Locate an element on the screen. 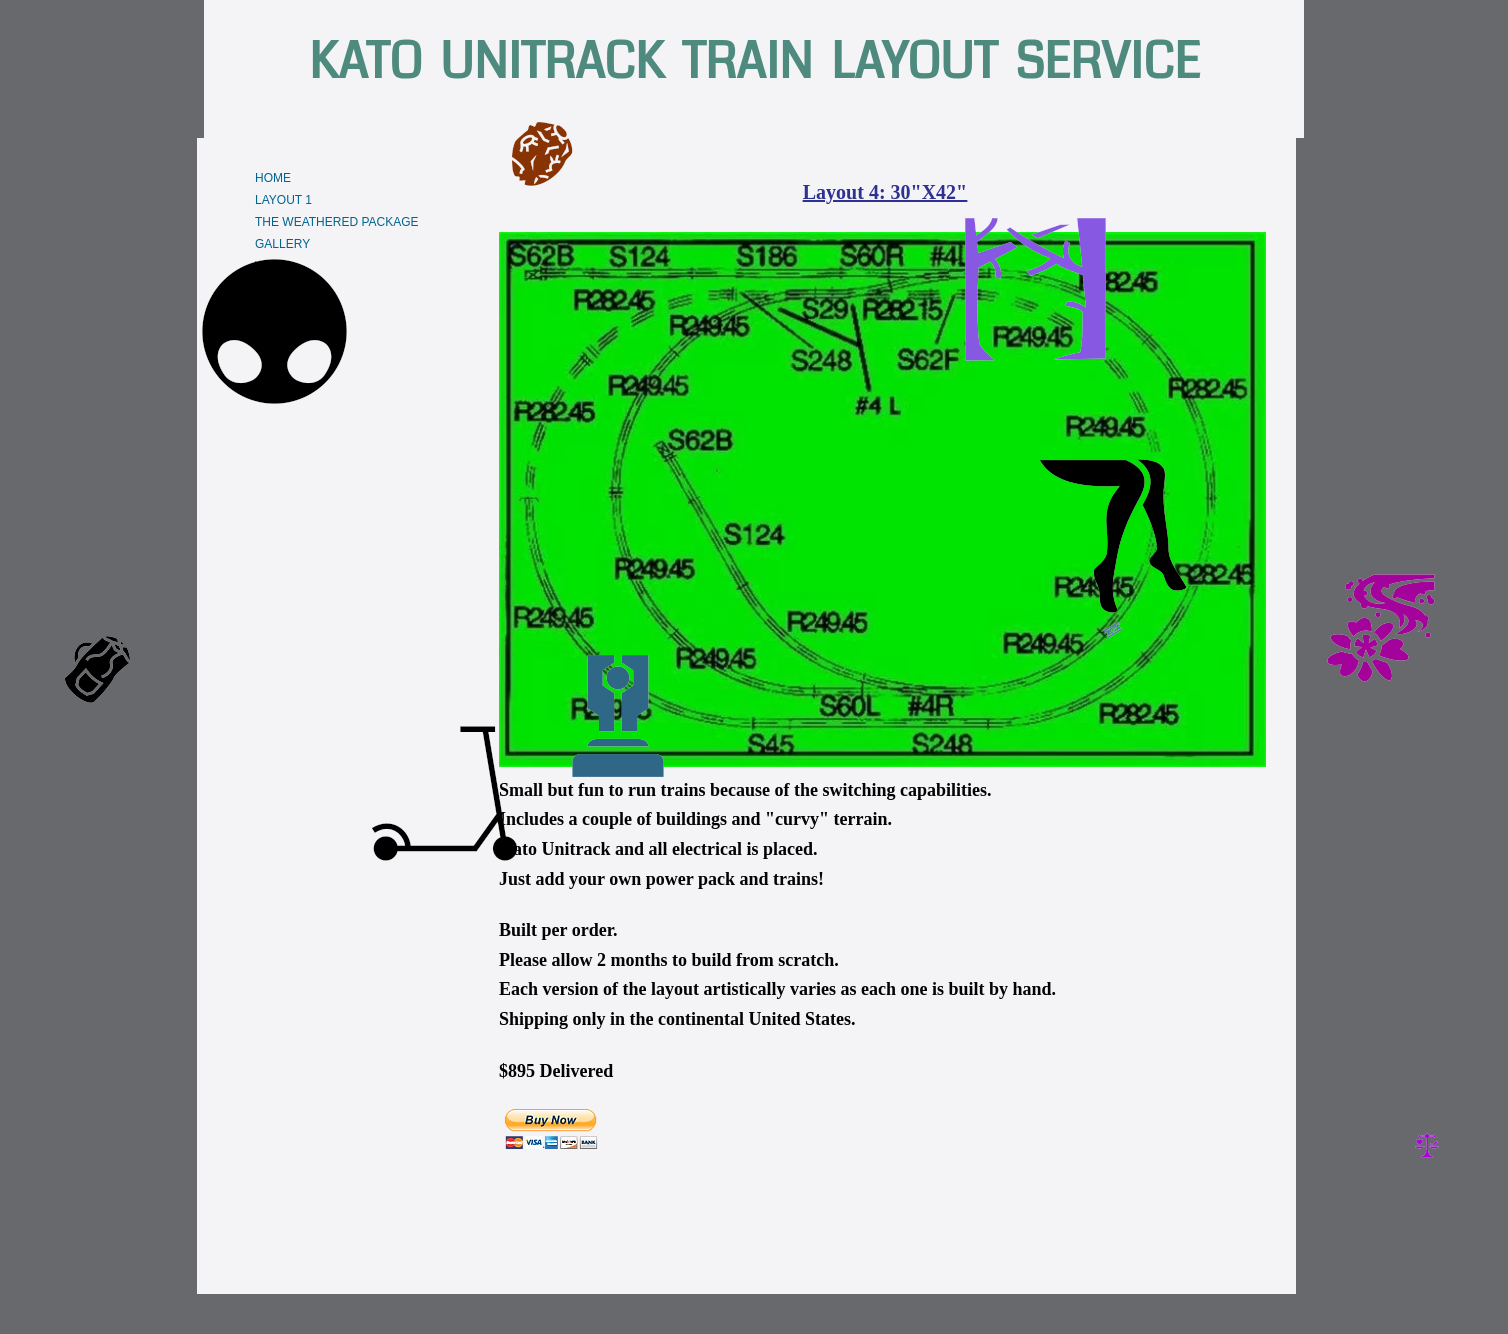 The width and height of the screenshot is (1508, 1334). represents space debris or asteroid in a game interface is located at coordinates (540, 153).